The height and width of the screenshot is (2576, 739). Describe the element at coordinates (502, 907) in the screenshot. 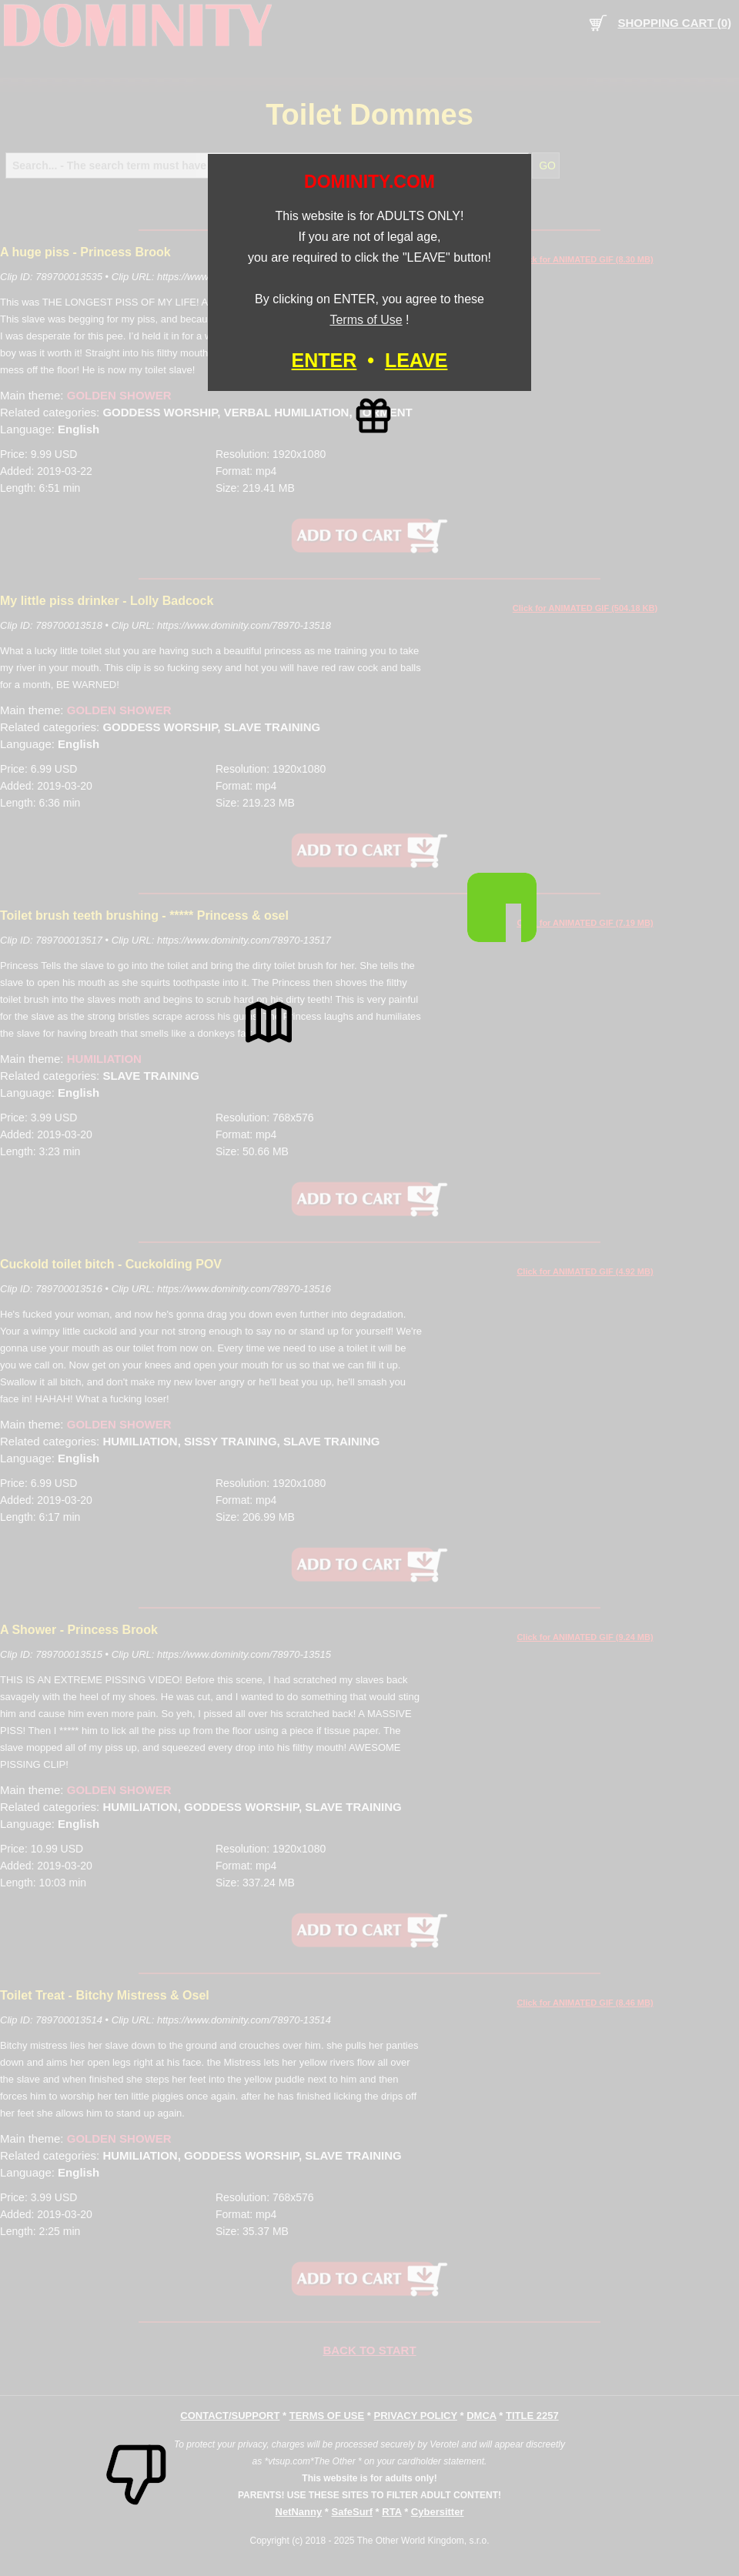

I see `npm package manager logo` at that location.